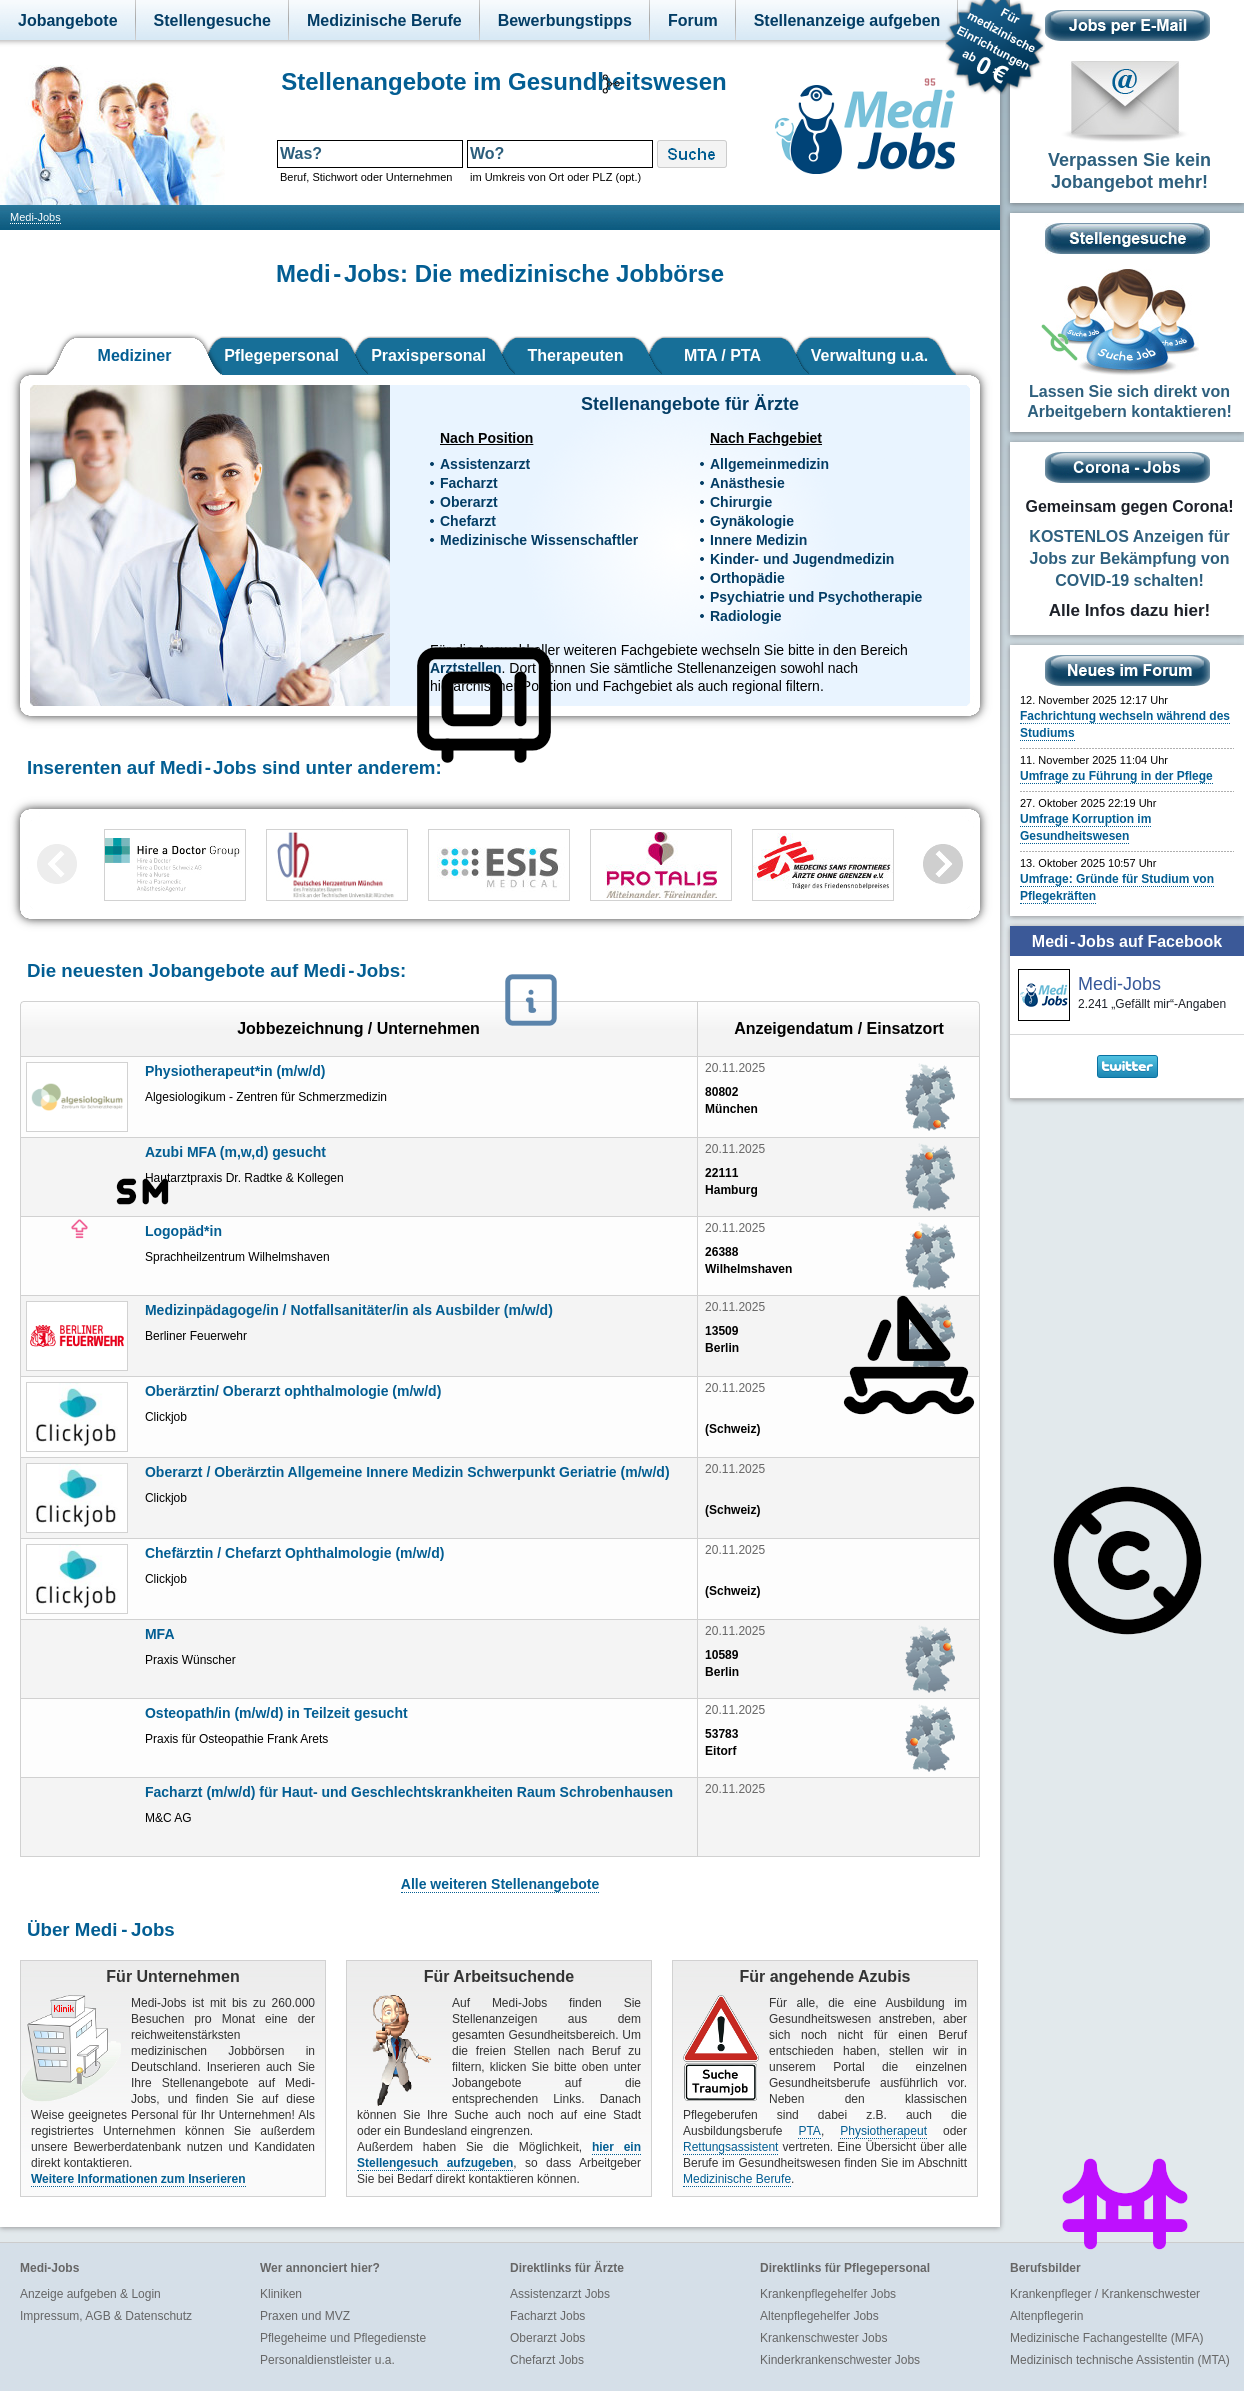 The height and width of the screenshot is (2391, 1244). What do you see at coordinates (611, 84) in the screenshot?
I see `access AI model settings` at bounding box center [611, 84].